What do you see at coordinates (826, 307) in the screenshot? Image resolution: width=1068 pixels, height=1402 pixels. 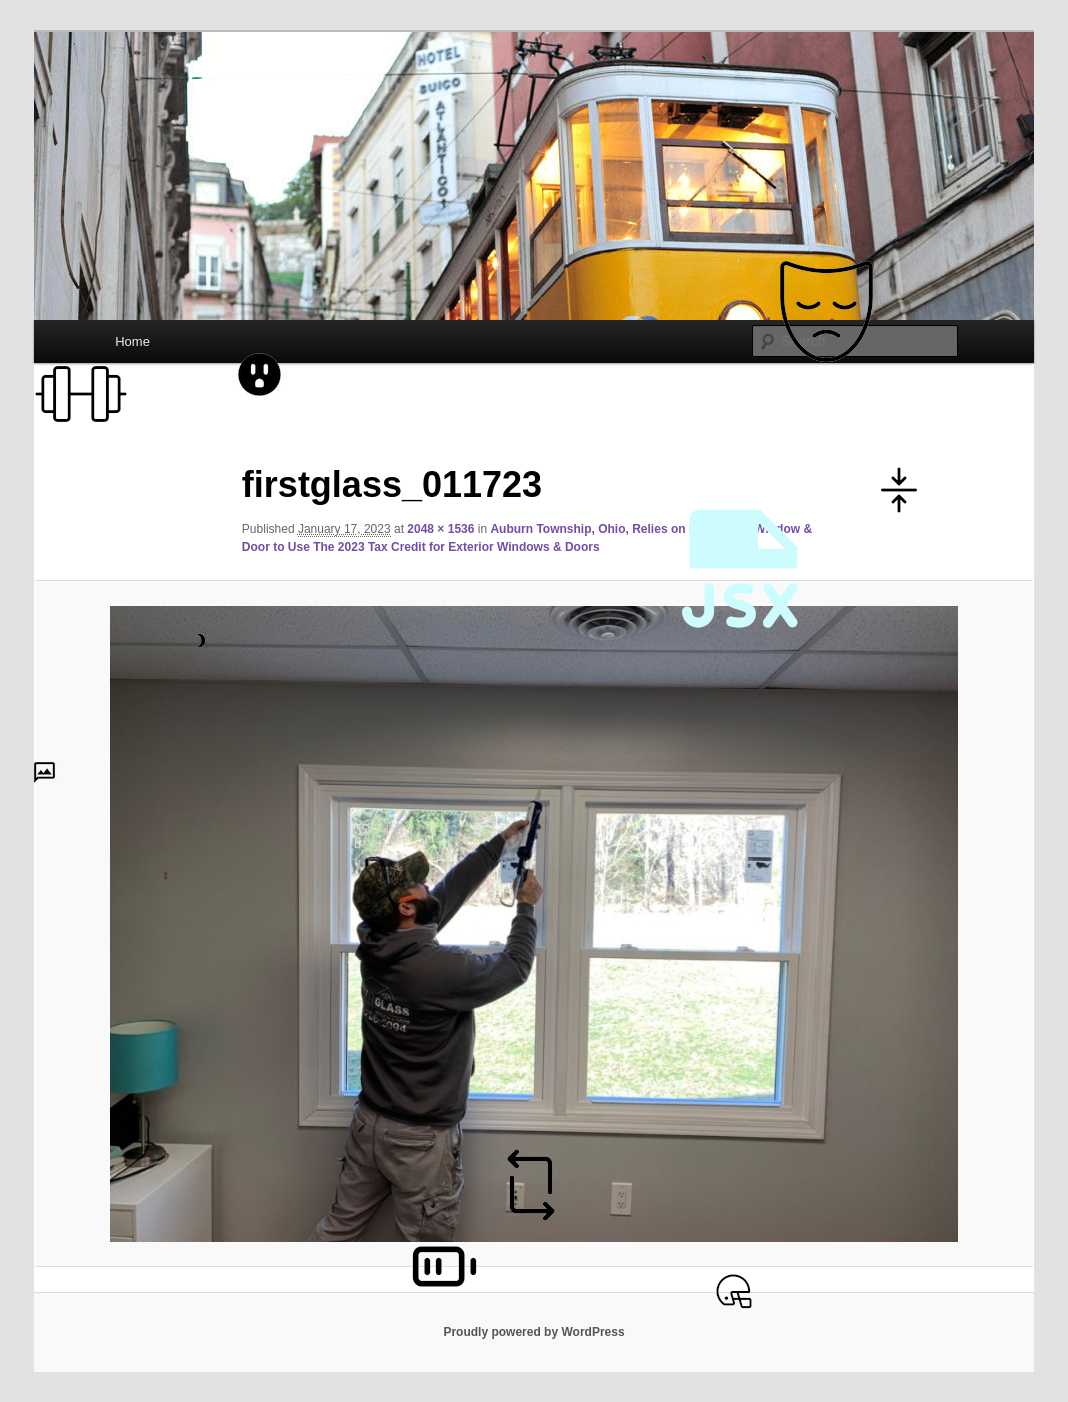 I see `indicates sad or negative mood/emotion` at bounding box center [826, 307].